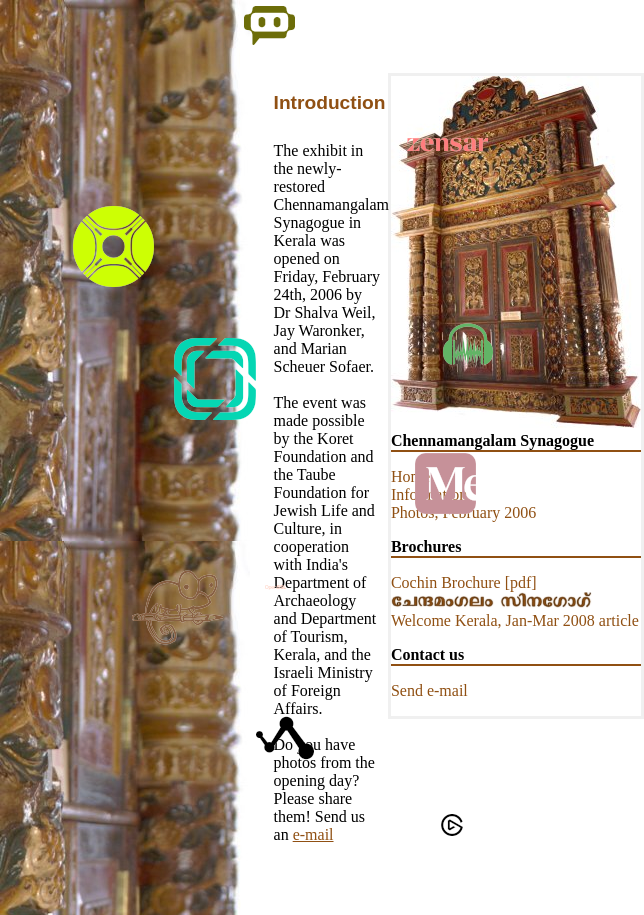 This screenshot has height=915, width=644. Describe the element at coordinates (468, 344) in the screenshot. I see `open audacity audio editor` at that location.